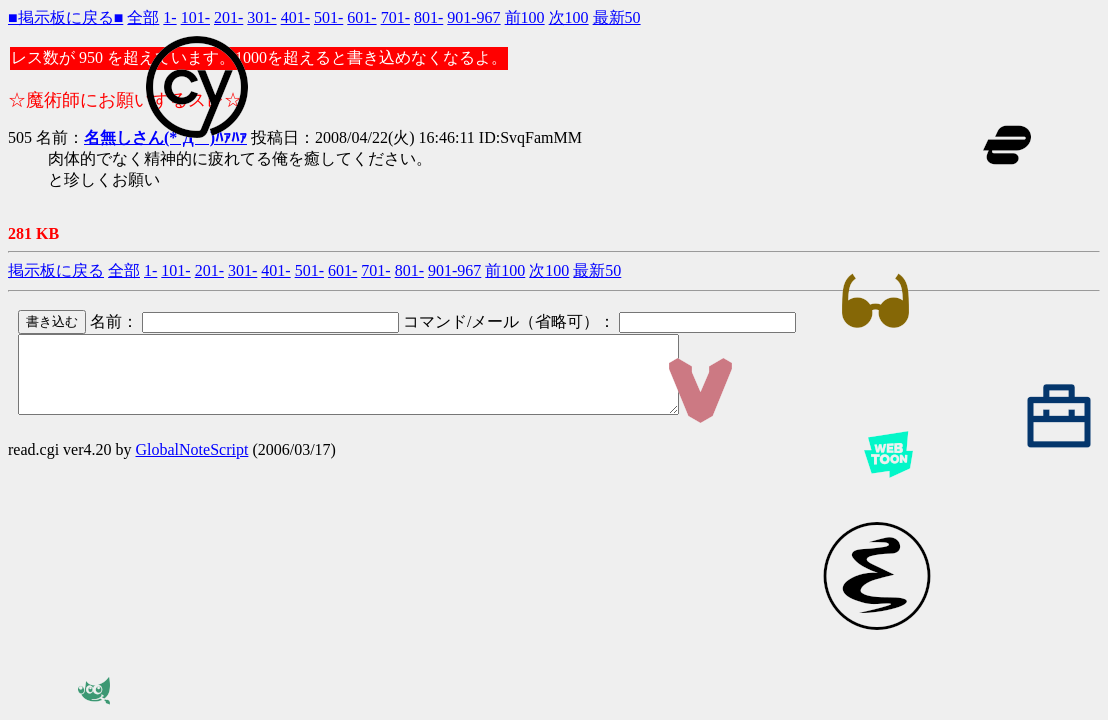  What do you see at coordinates (197, 87) in the screenshot?
I see `cypress testing framework logo` at bounding box center [197, 87].